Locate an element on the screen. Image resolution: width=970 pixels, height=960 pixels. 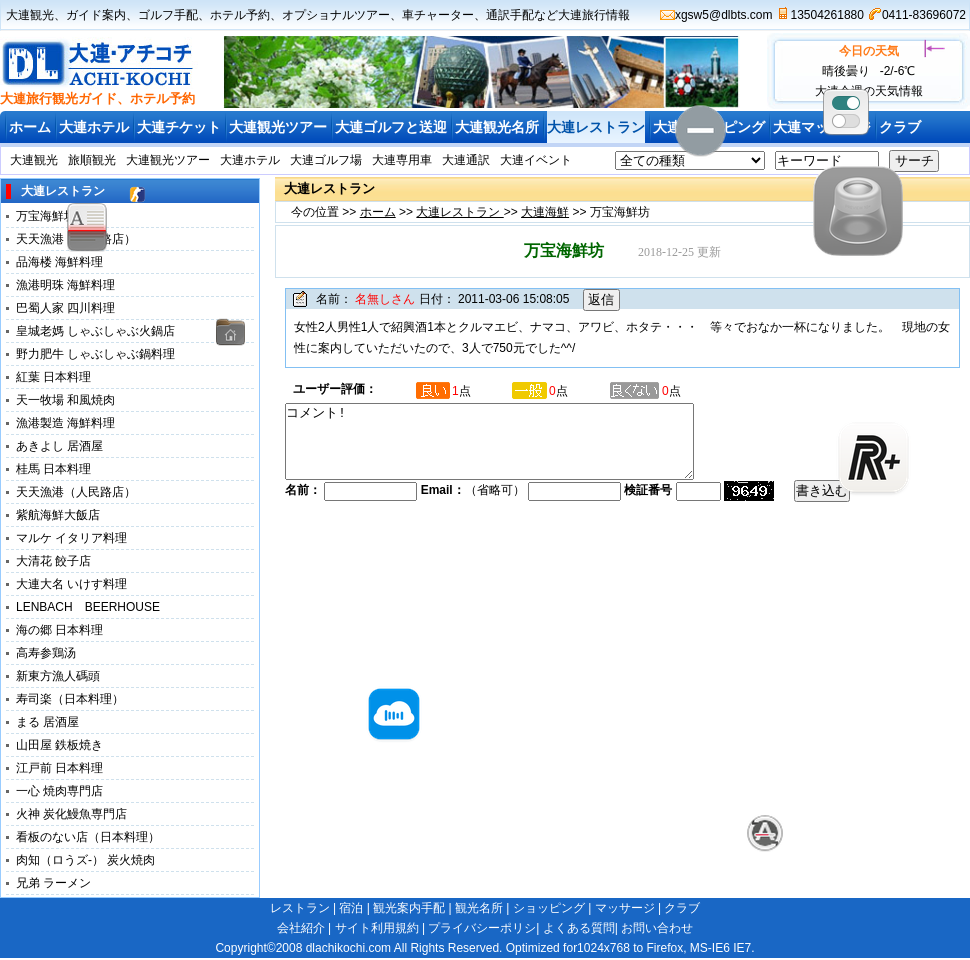
check for available software updates is located at coordinates (765, 833).